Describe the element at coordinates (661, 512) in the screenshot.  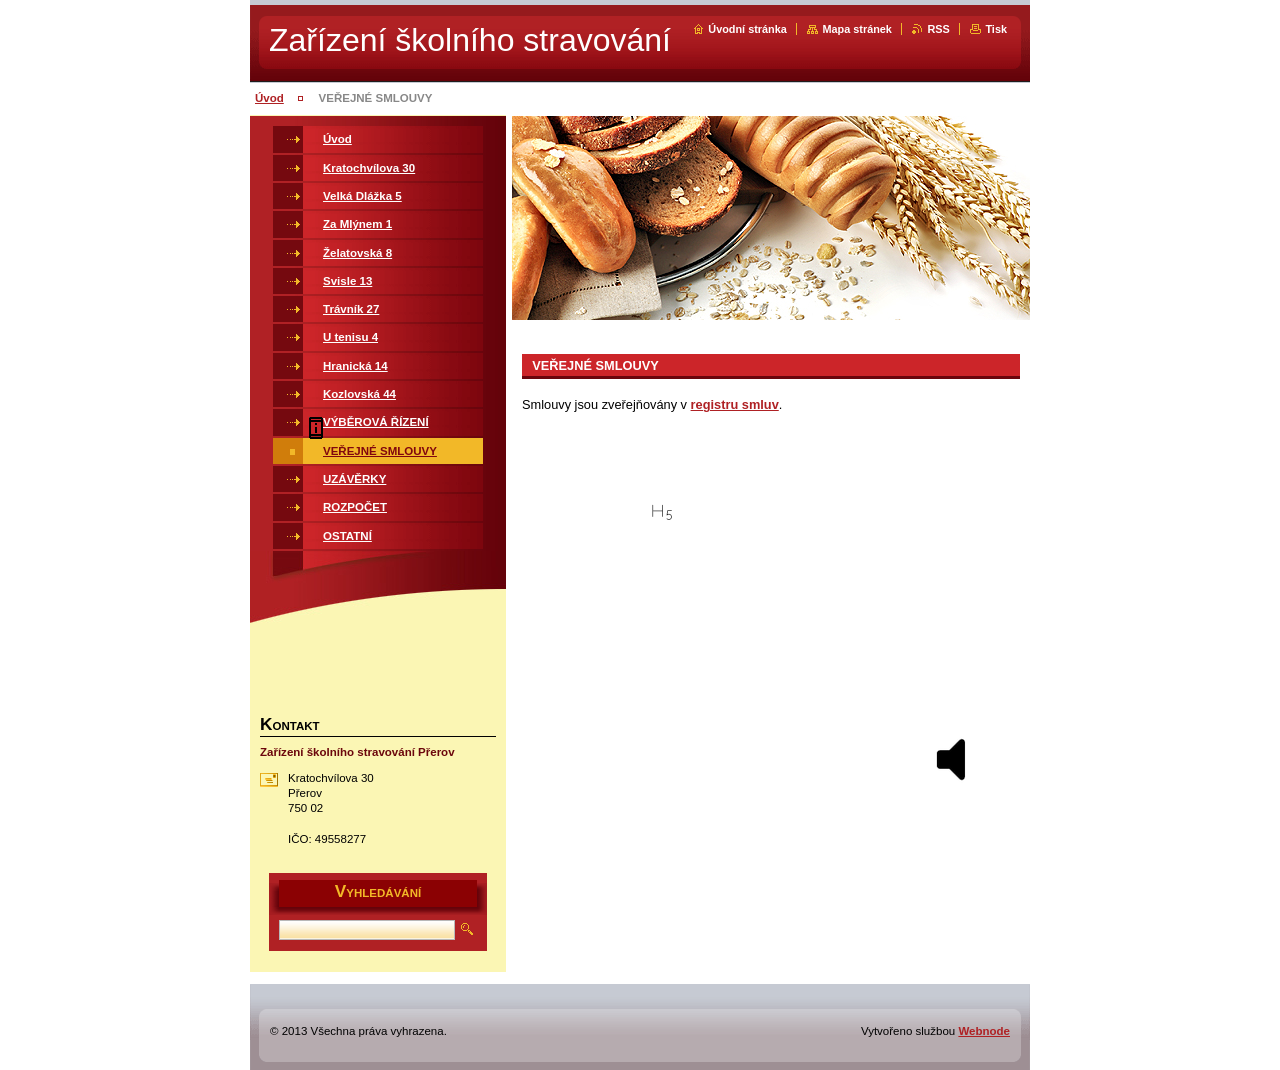
I see `format text as heading level 5` at that location.